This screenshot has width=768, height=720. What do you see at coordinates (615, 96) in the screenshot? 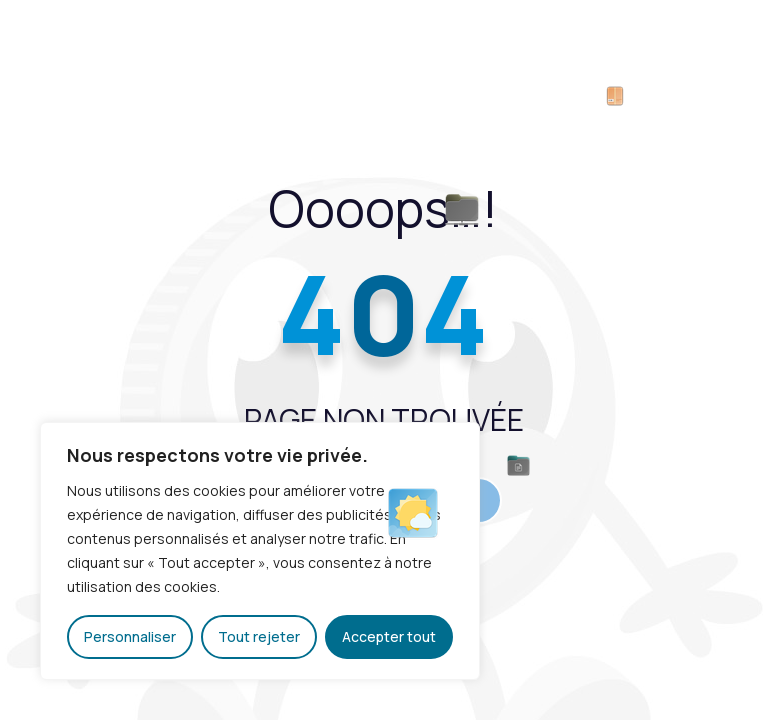
I see `a debian package file ready for installation` at bounding box center [615, 96].